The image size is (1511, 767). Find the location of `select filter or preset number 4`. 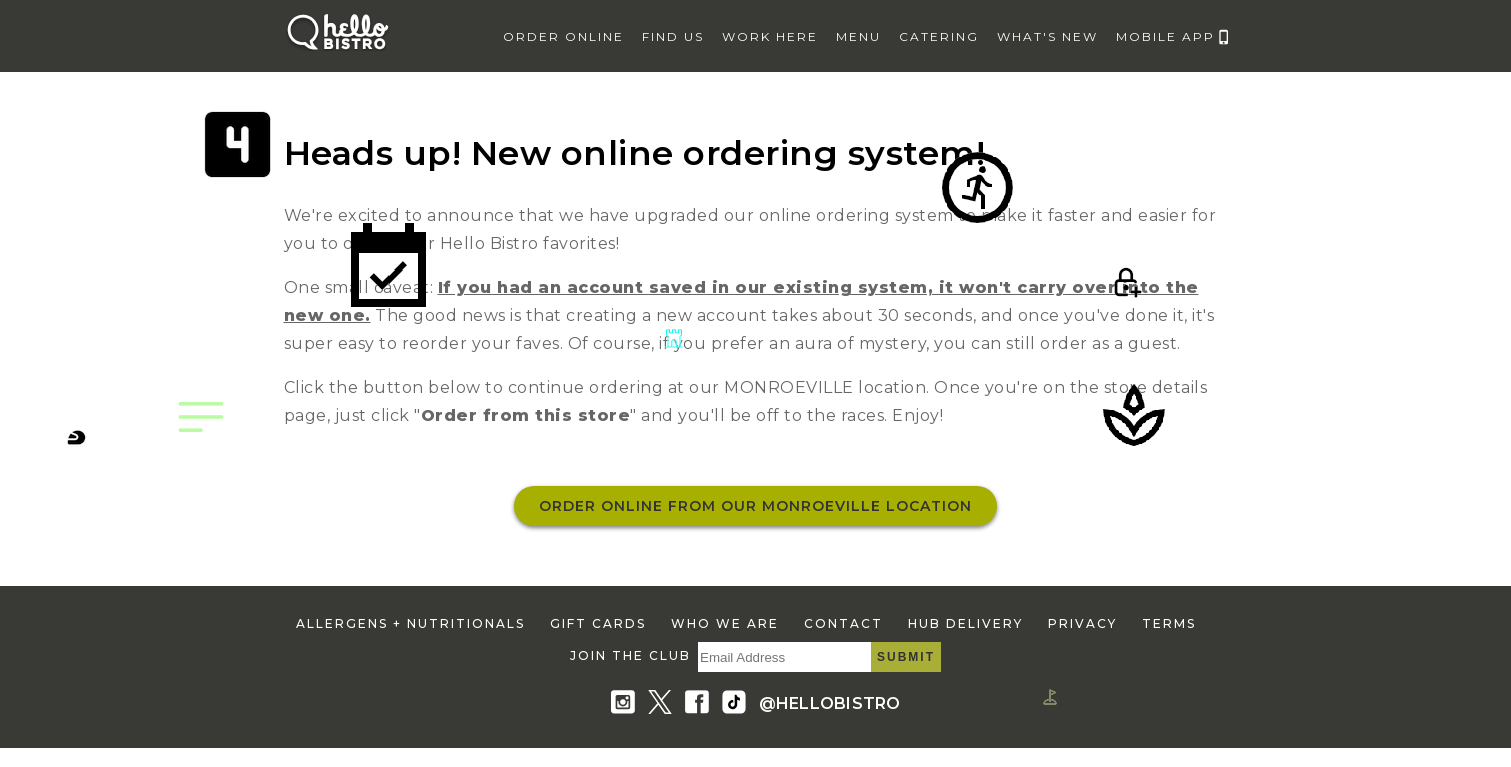

select filter or preset number 4 is located at coordinates (237, 144).